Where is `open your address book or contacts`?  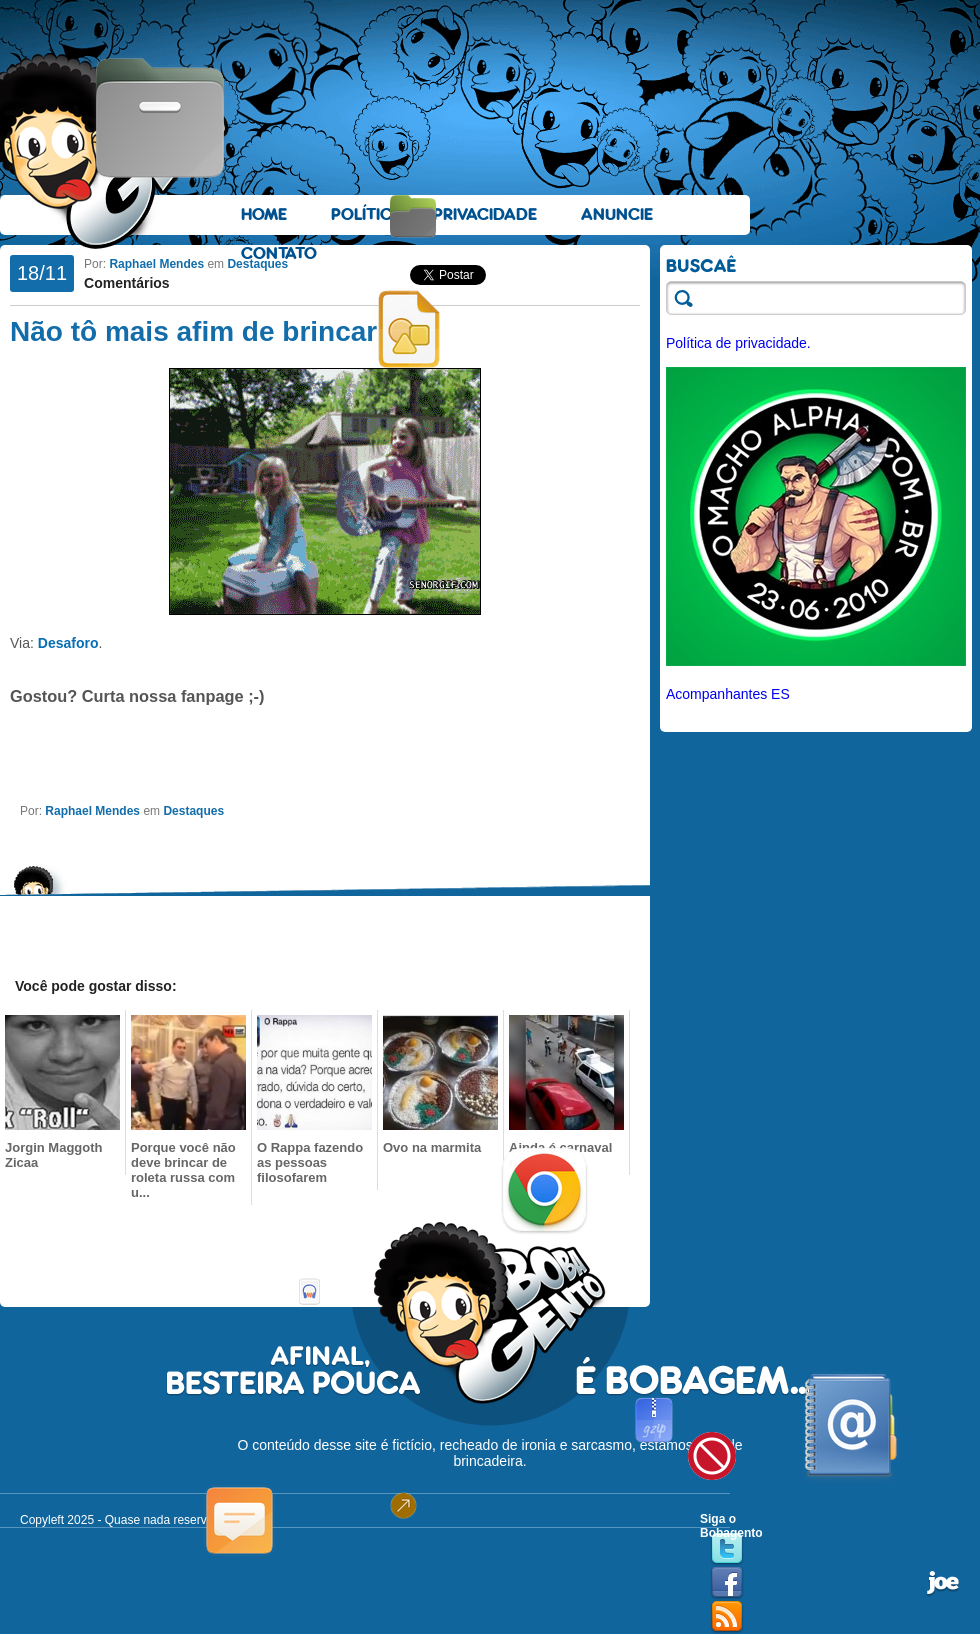 open your address book or contacts is located at coordinates (848, 1428).